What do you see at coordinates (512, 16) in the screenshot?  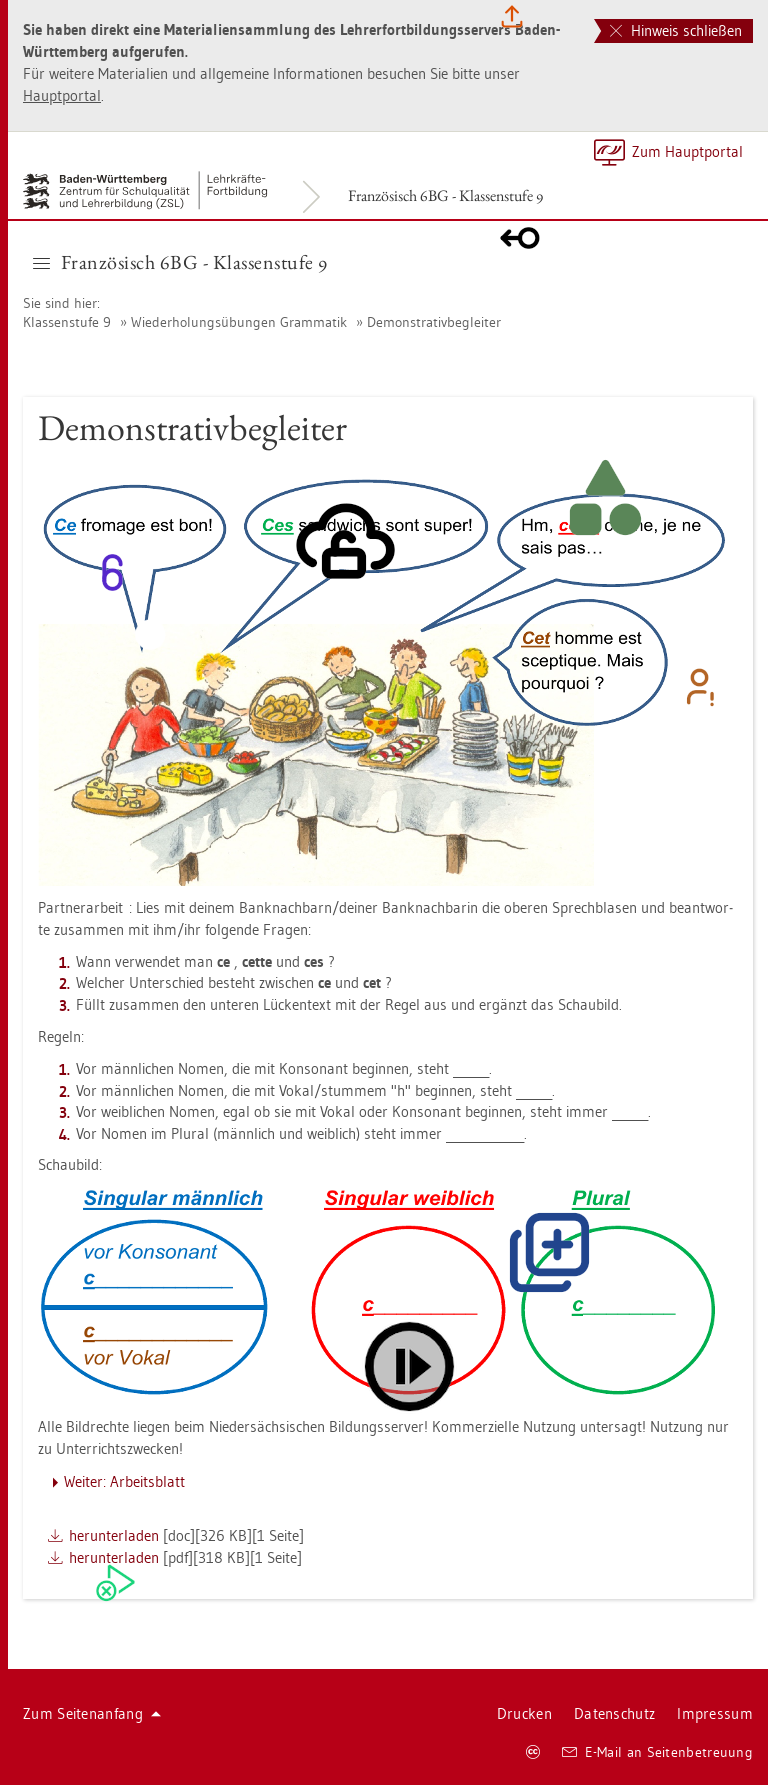 I see `upload a file or document` at bounding box center [512, 16].